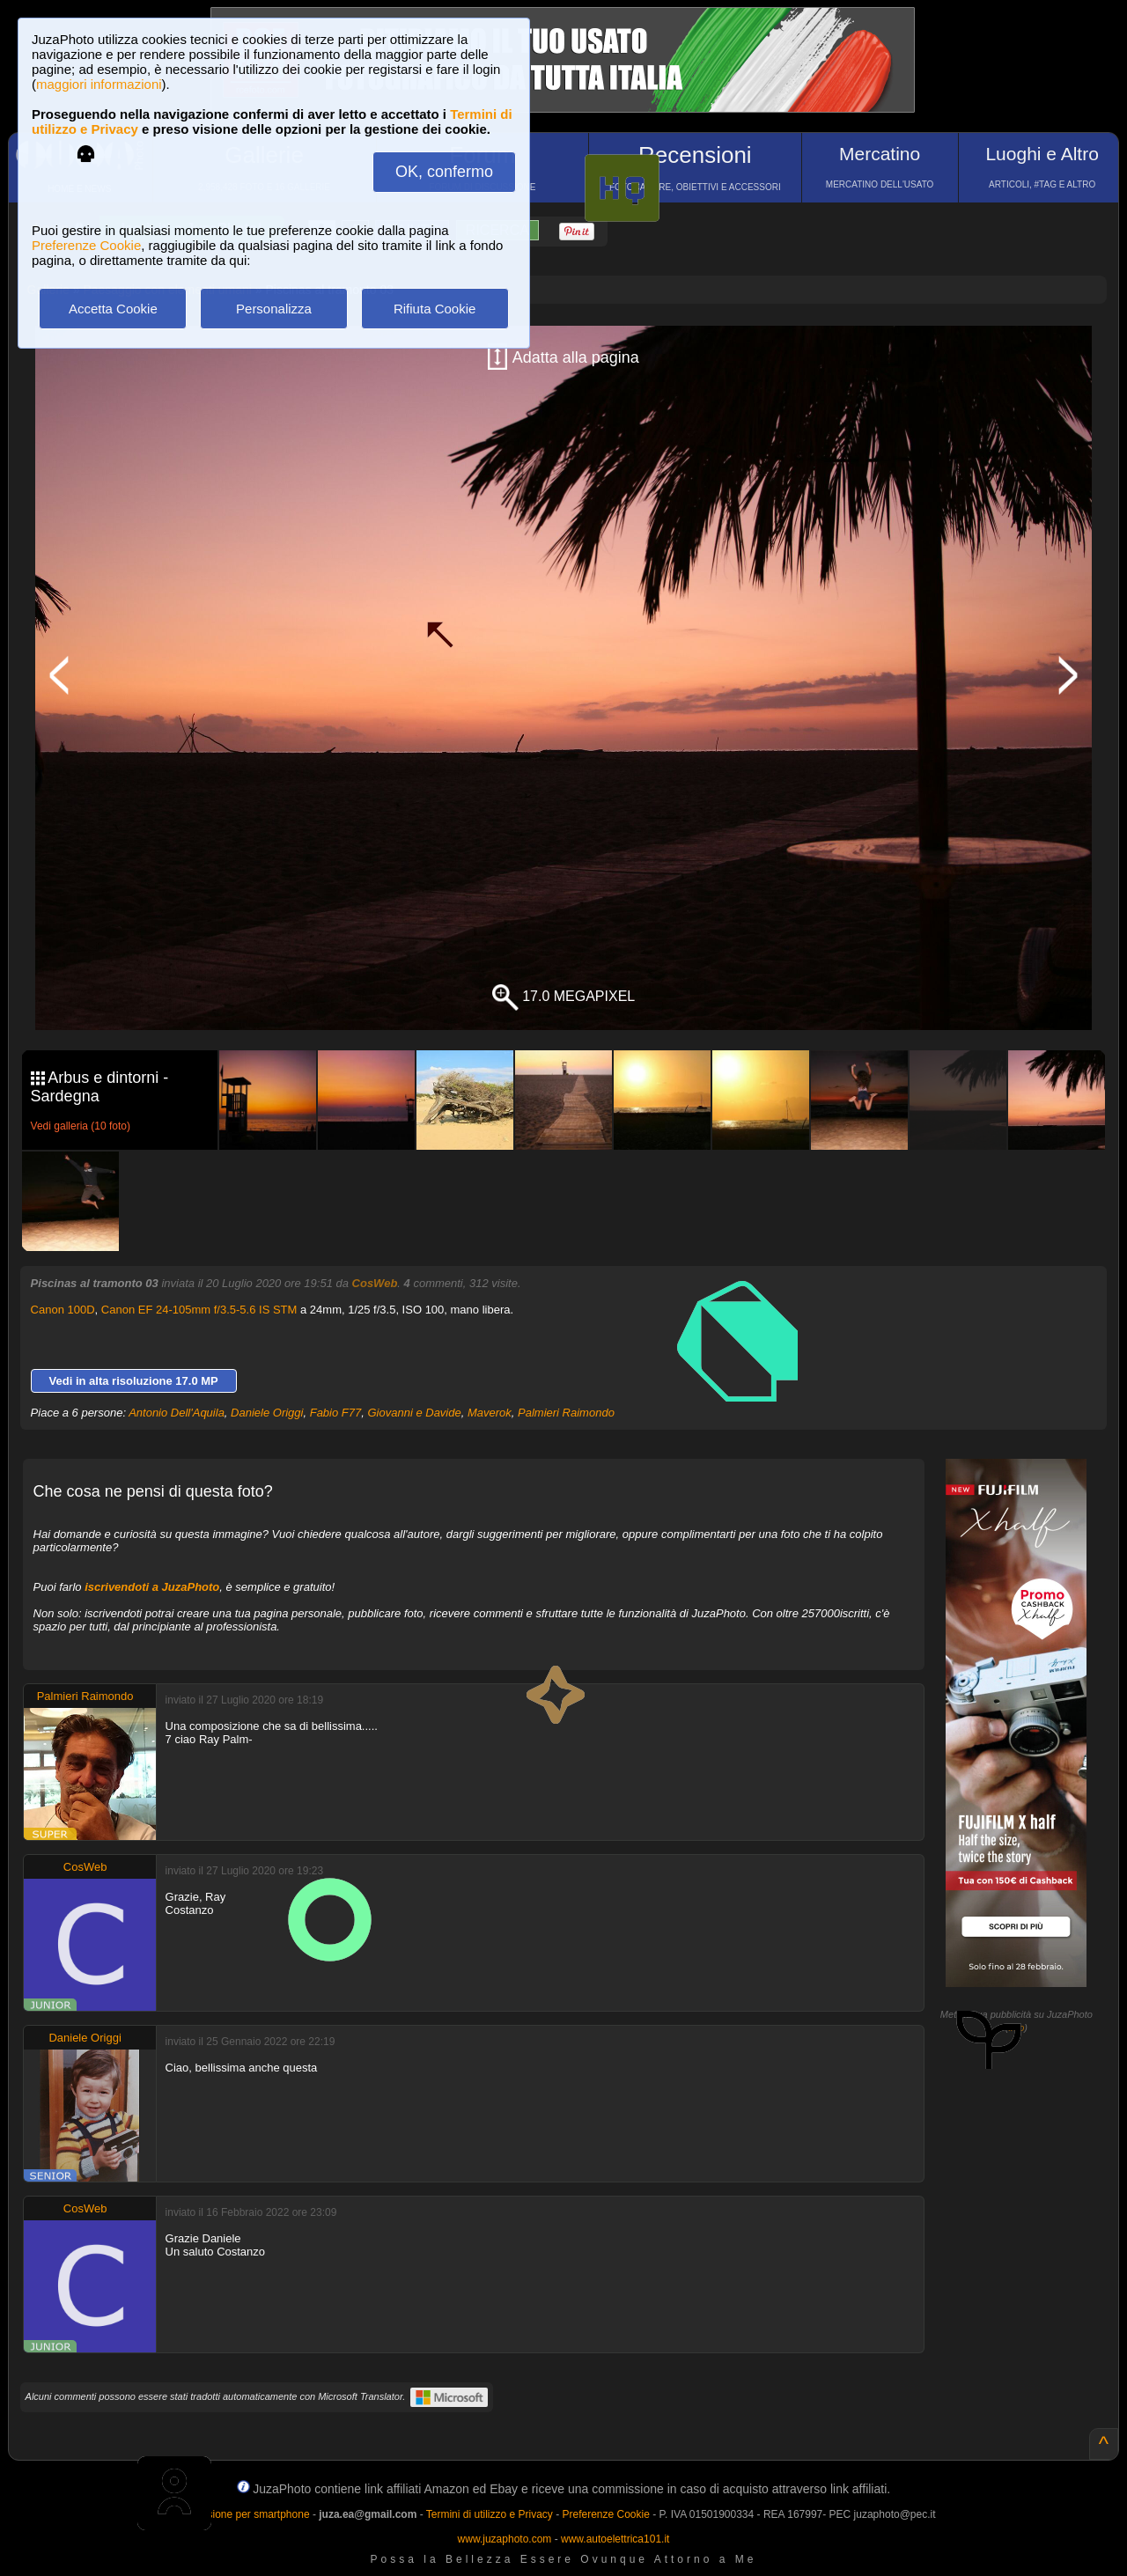 This screenshot has height=2576, width=1127. I want to click on indicates high quality media or streaming option, so click(622, 188).